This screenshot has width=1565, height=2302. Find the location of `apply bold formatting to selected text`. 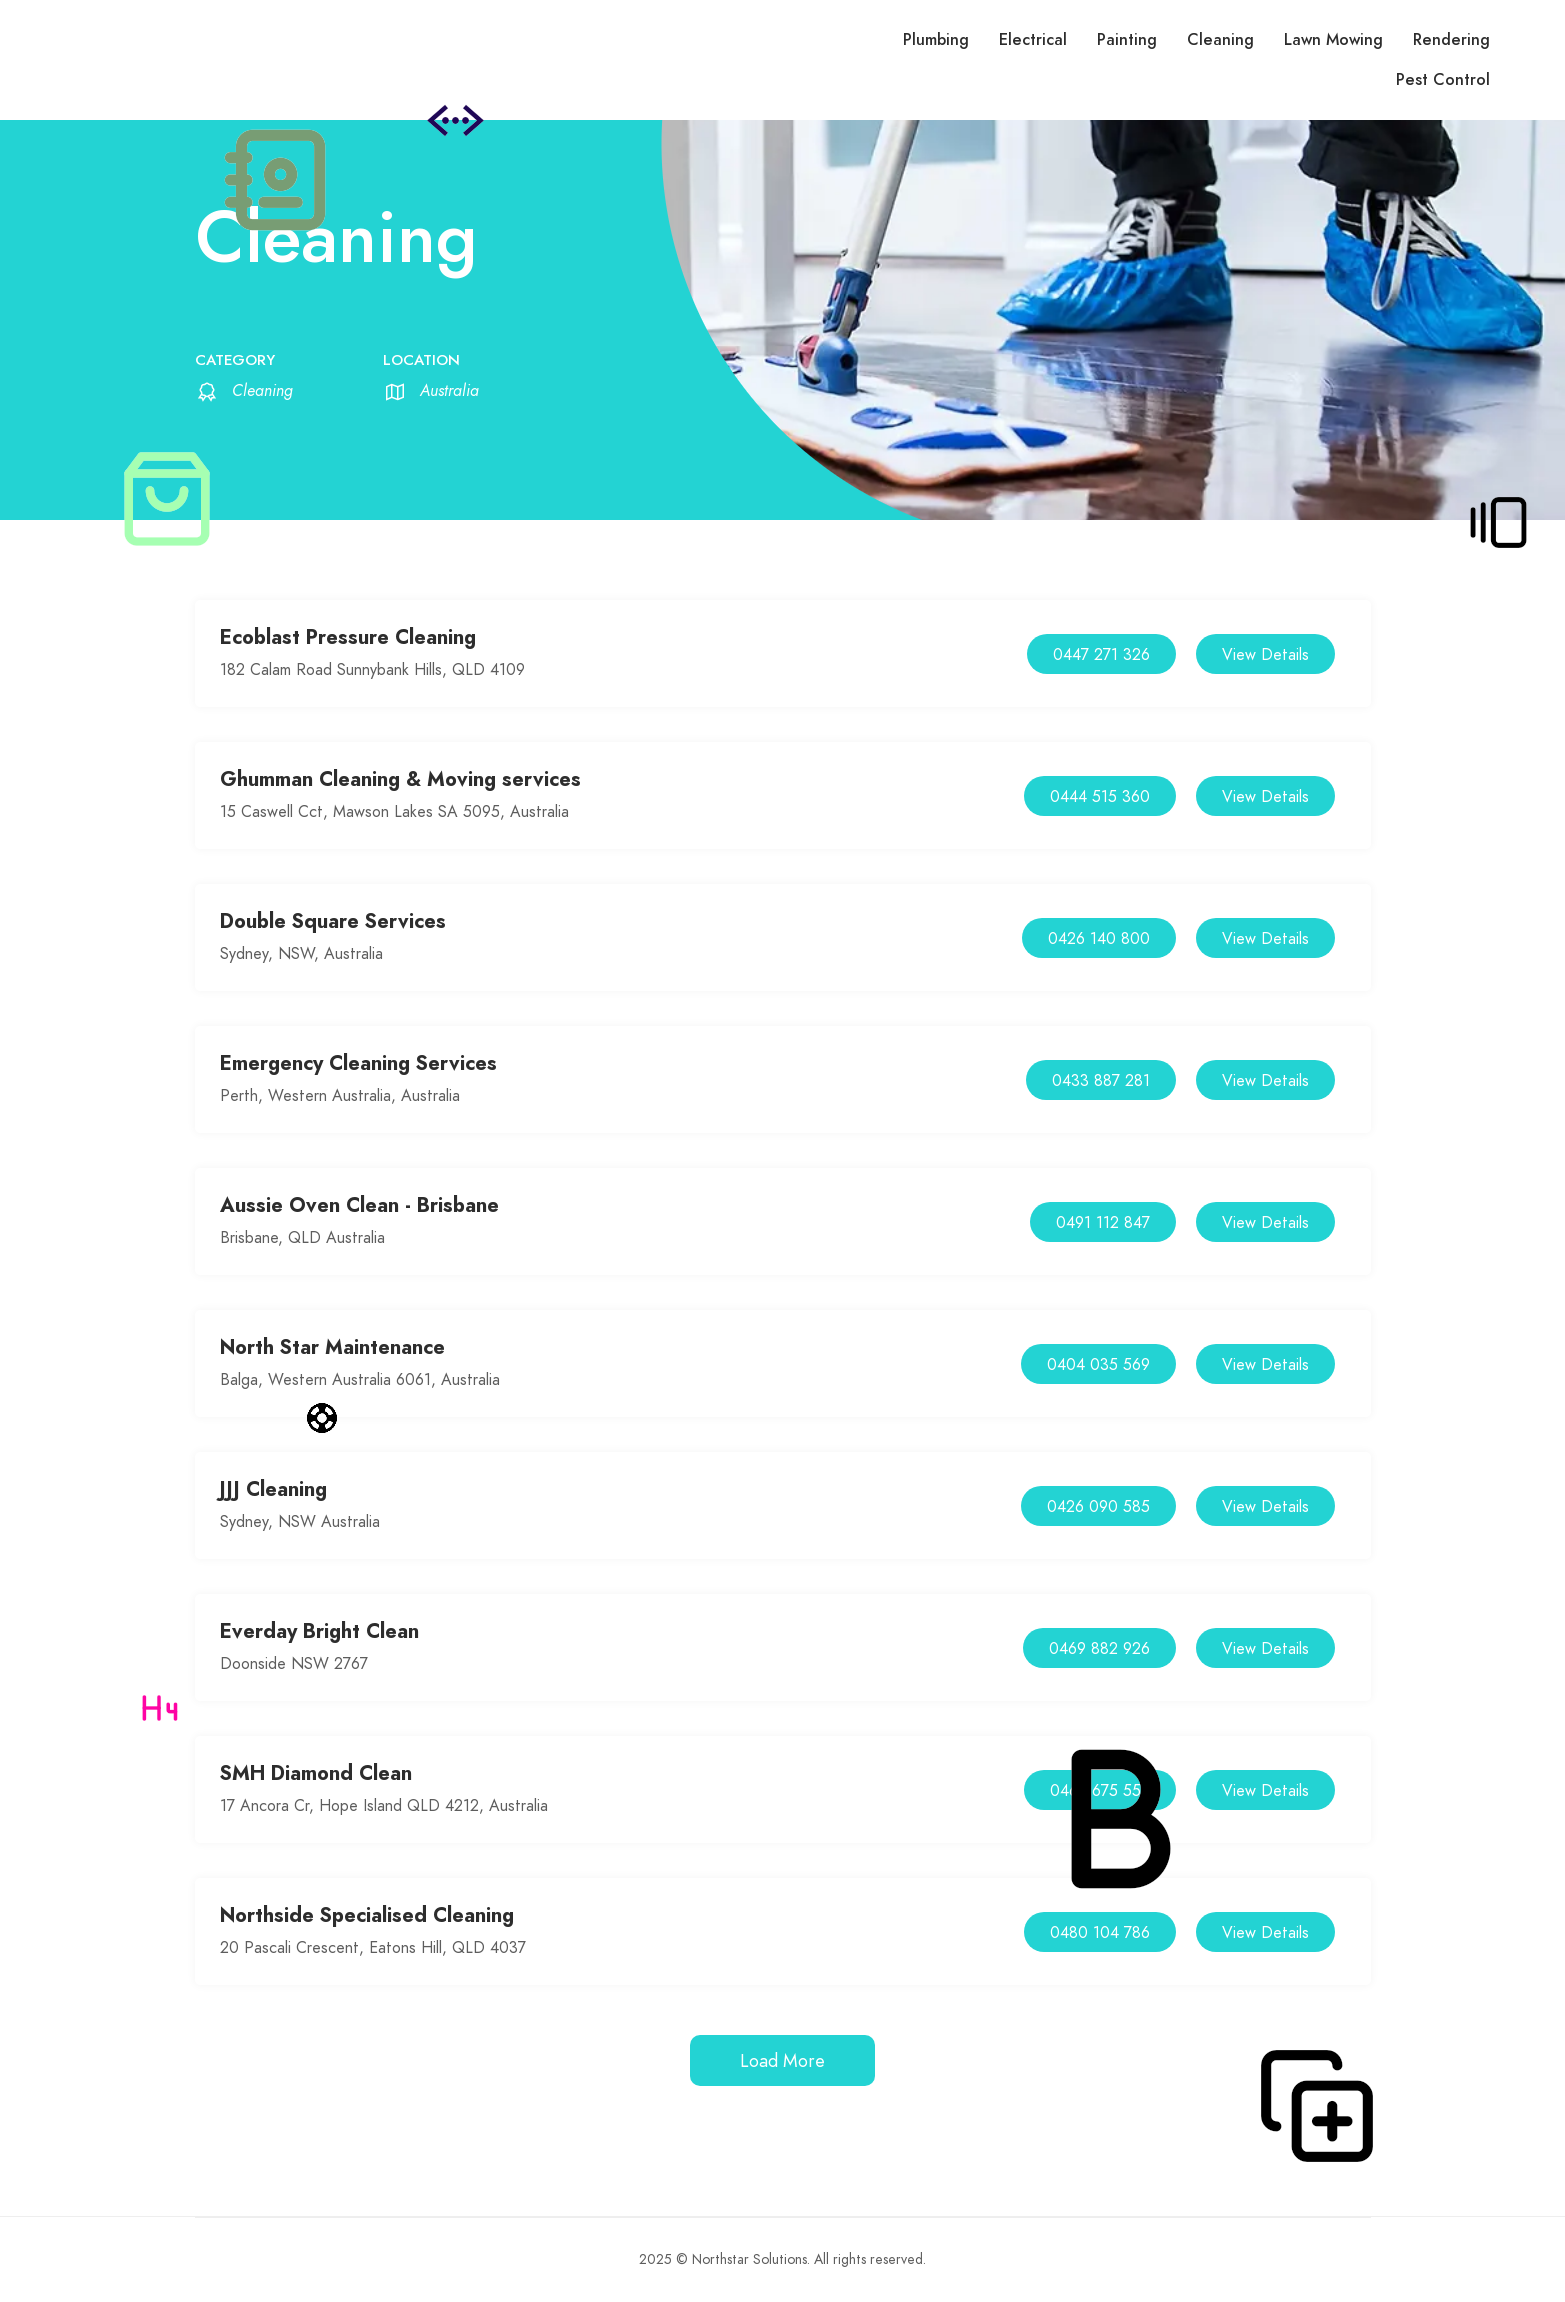

apply bold formatting to selected text is located at coordinates (1121, 1819).